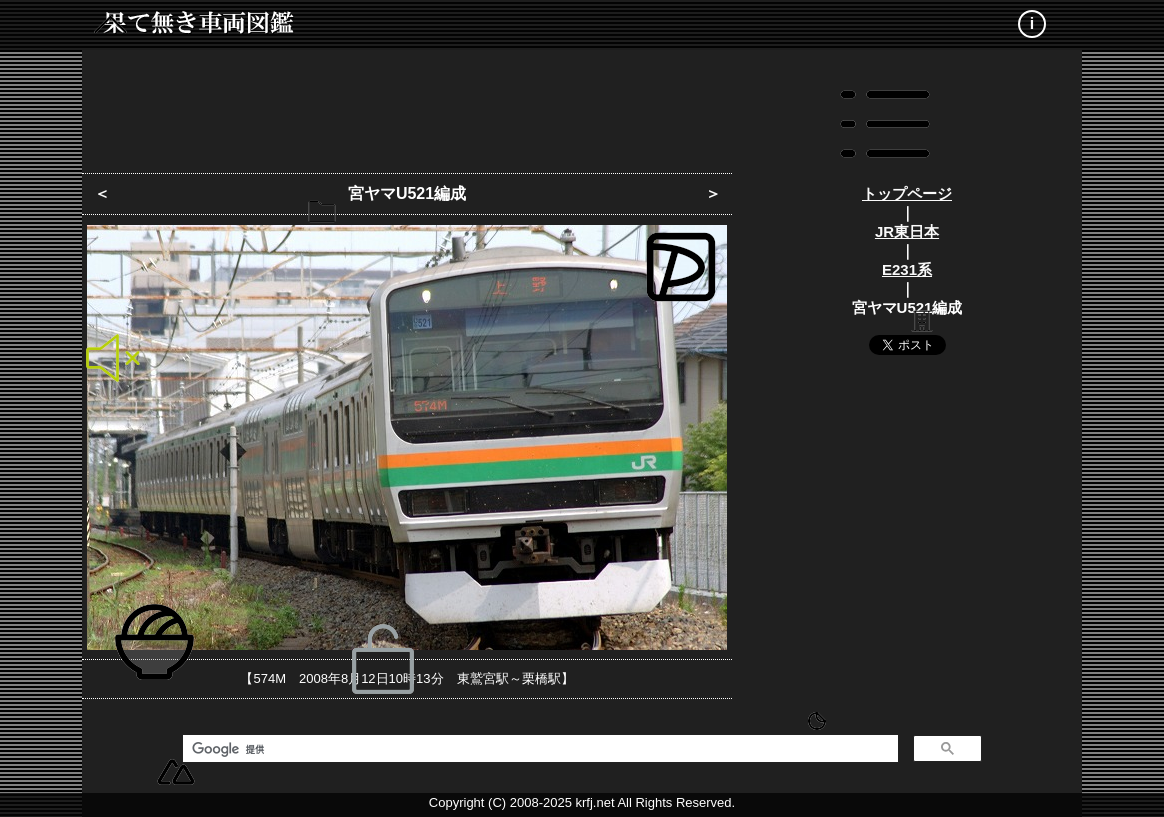 Image resolution: width=1164 pixels, height=817 pixels. What do you see at coordinates (817, 721) in the screenshot?
I see `add a sticker to your message` at bounding box center [817, 721].